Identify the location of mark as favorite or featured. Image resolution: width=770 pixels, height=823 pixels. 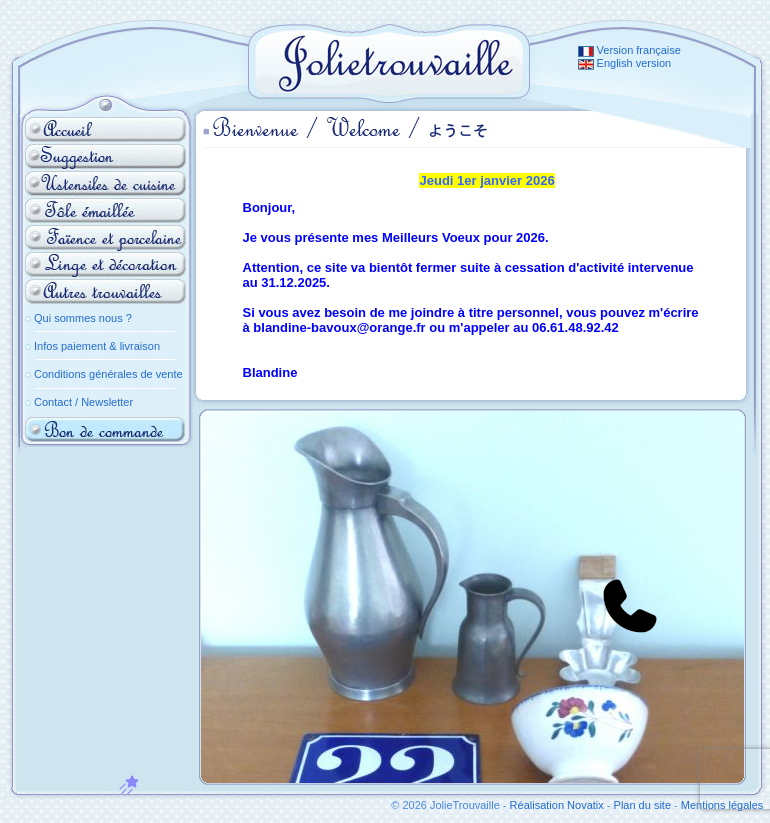
(129, 785).